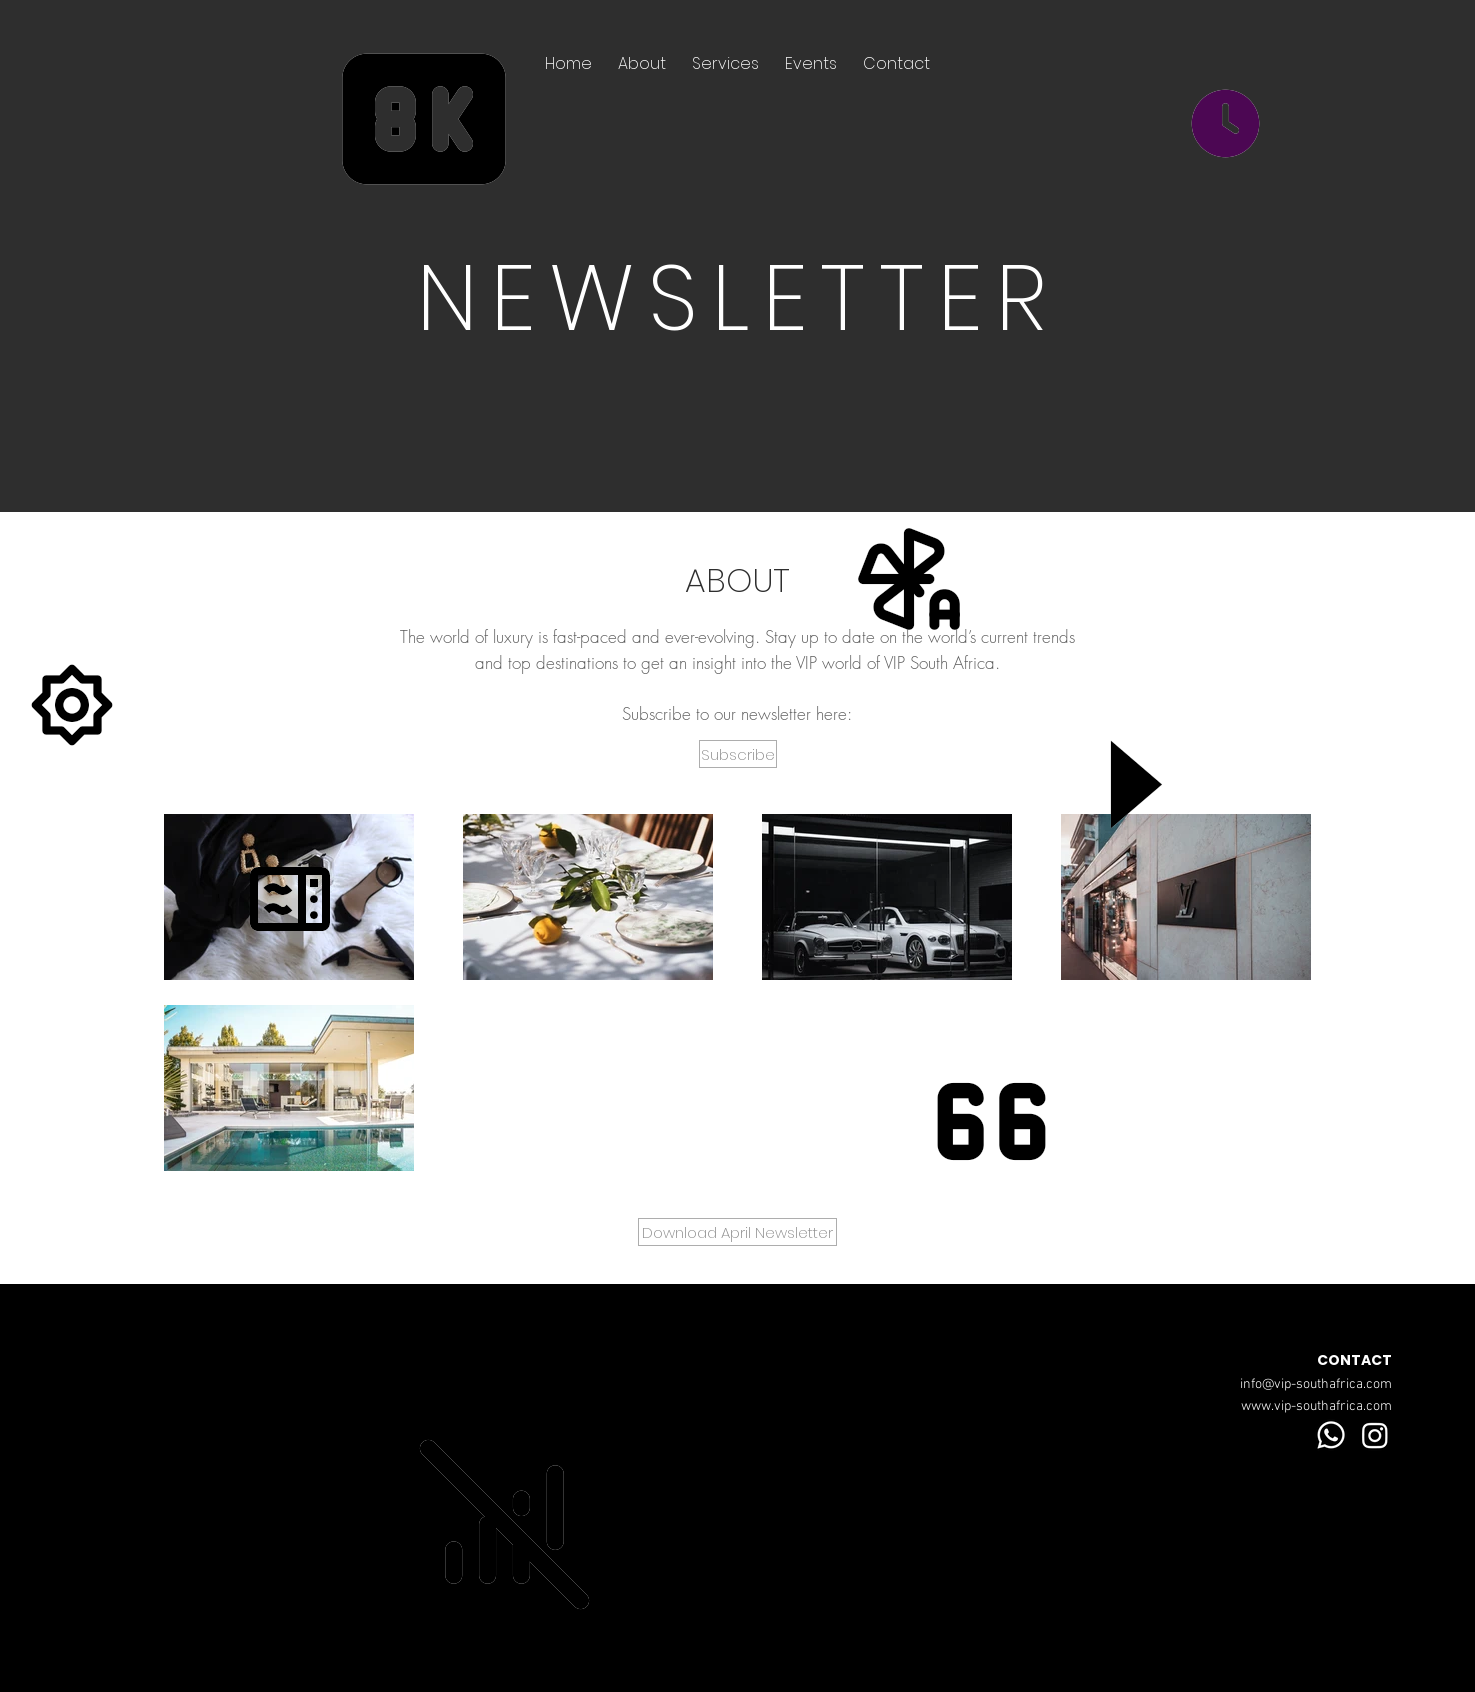  Describe the element at coordinates (72, 705) in the screenshot. I see `adjust screen brightness settings` at that location.